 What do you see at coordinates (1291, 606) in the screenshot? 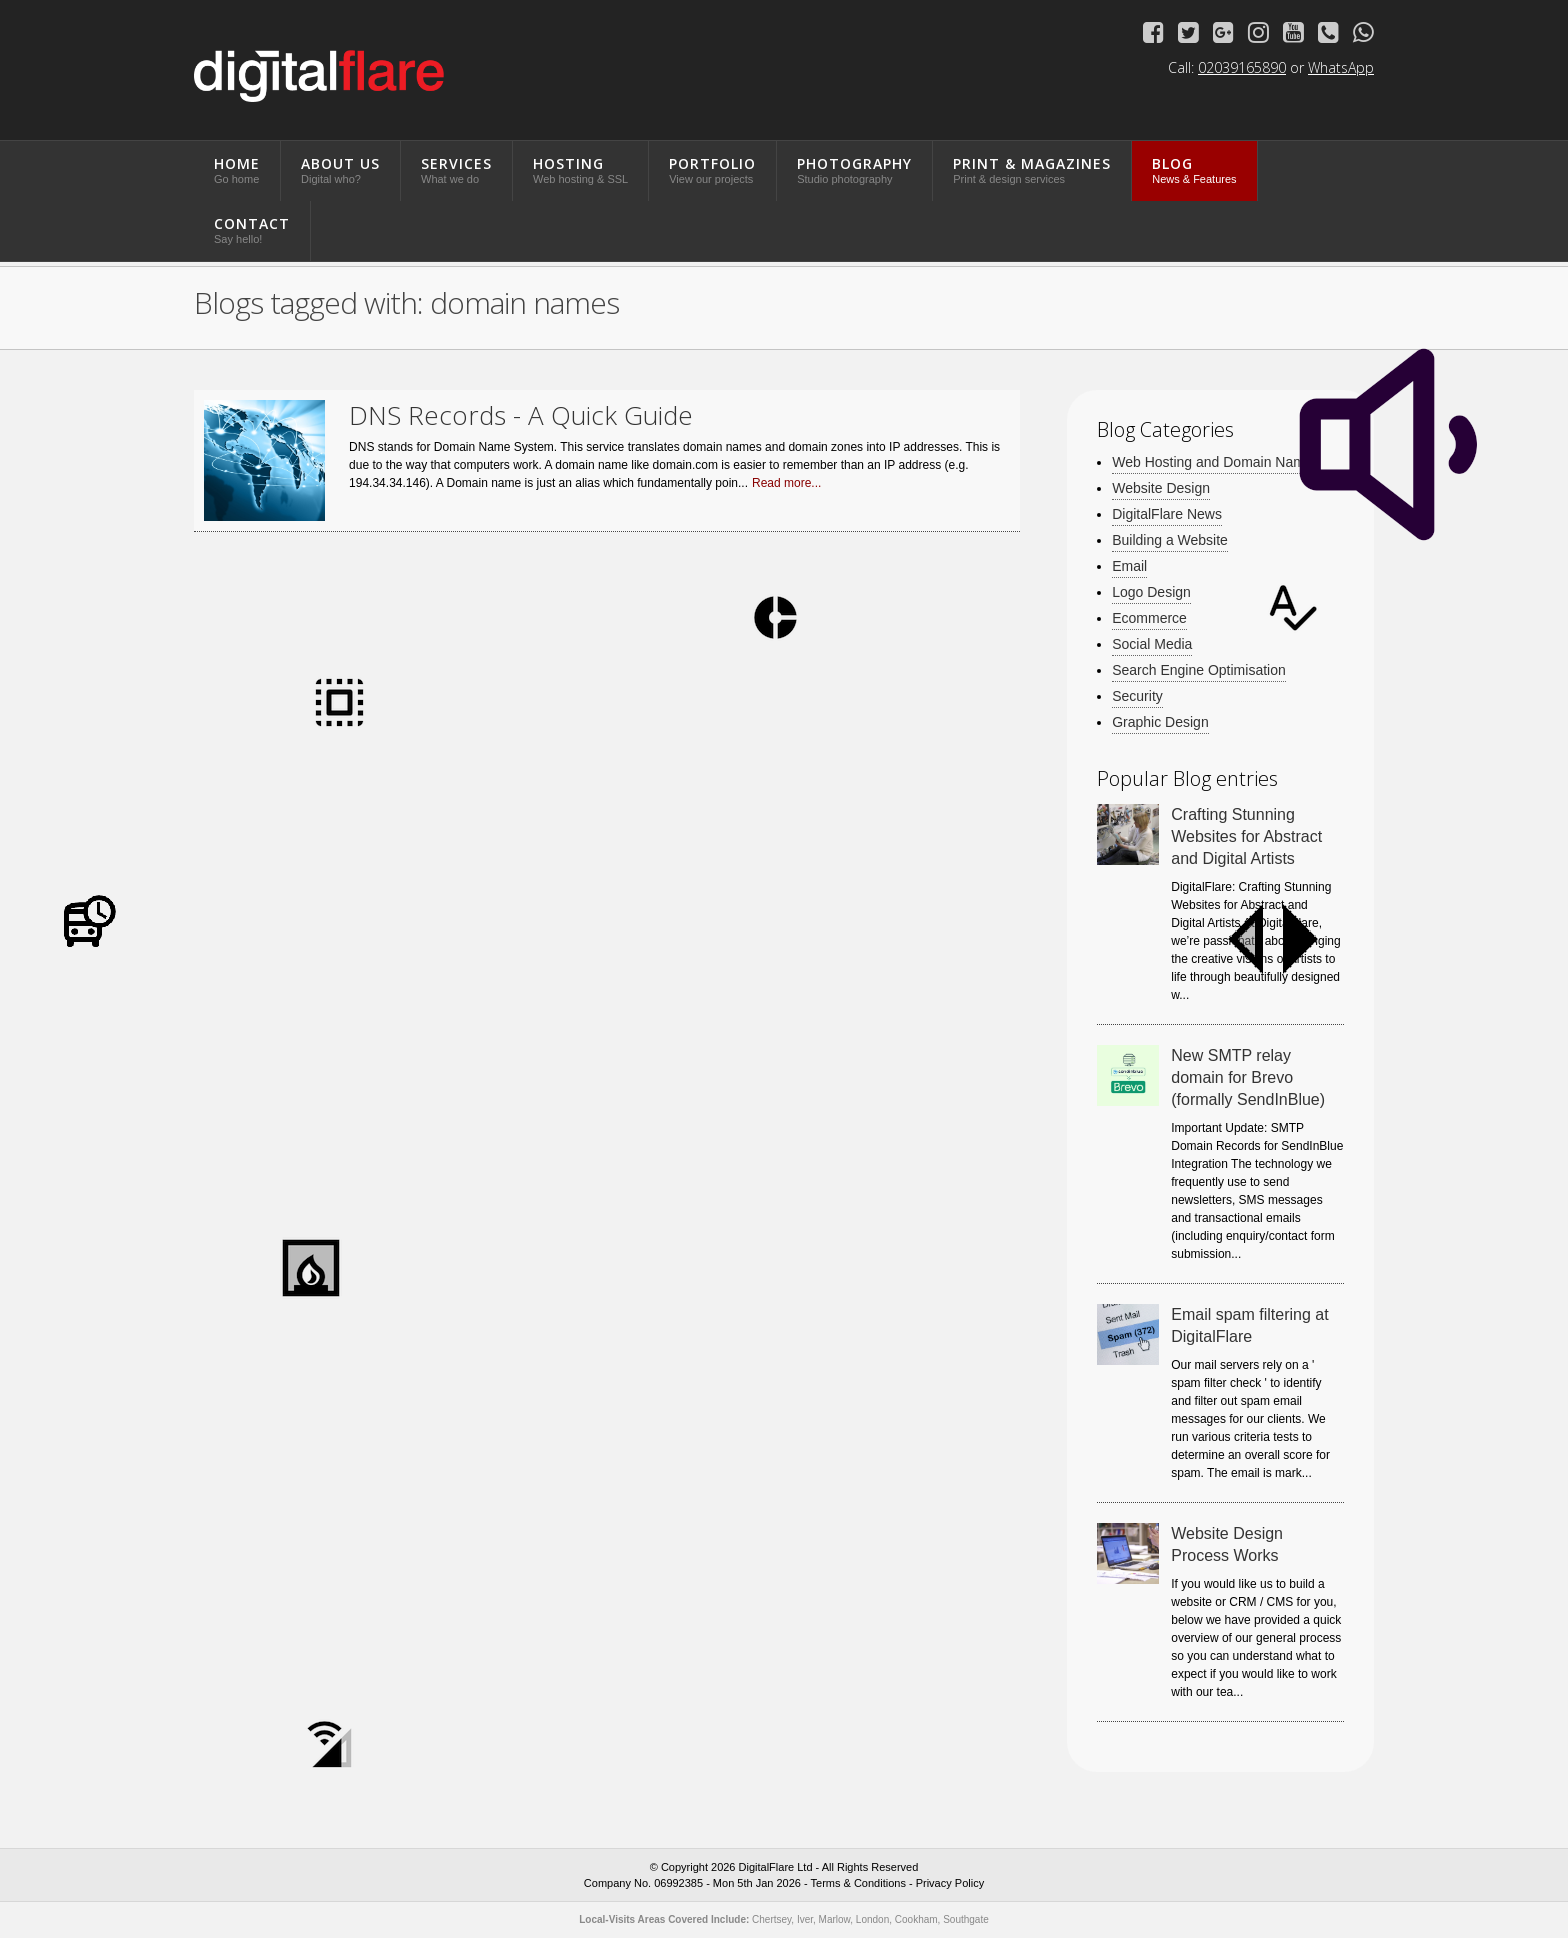
I see `enable spellcheck or grammar checking` at bounding box center [1291, 606].